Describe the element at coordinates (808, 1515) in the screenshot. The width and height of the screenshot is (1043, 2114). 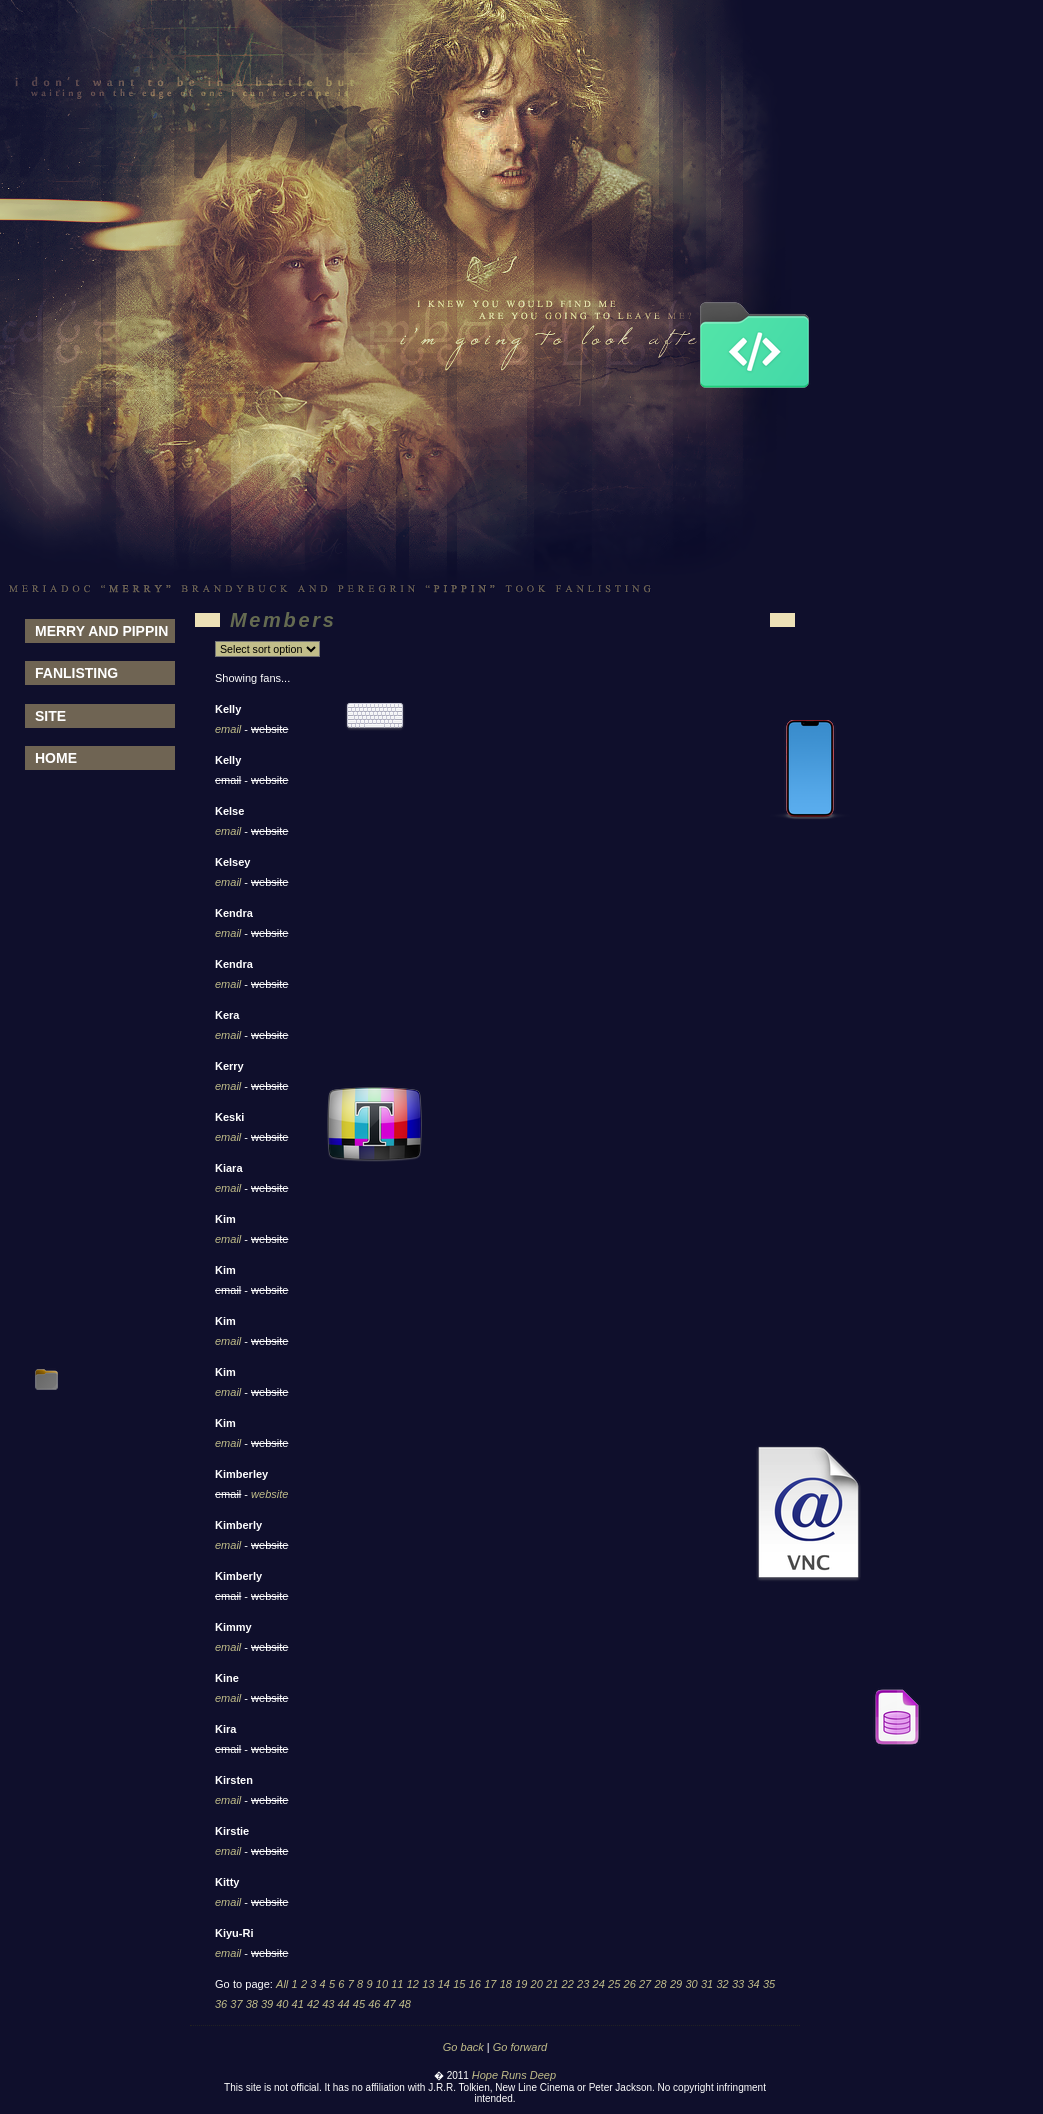
I see `open a VNC remote connection shortcut` at that location.